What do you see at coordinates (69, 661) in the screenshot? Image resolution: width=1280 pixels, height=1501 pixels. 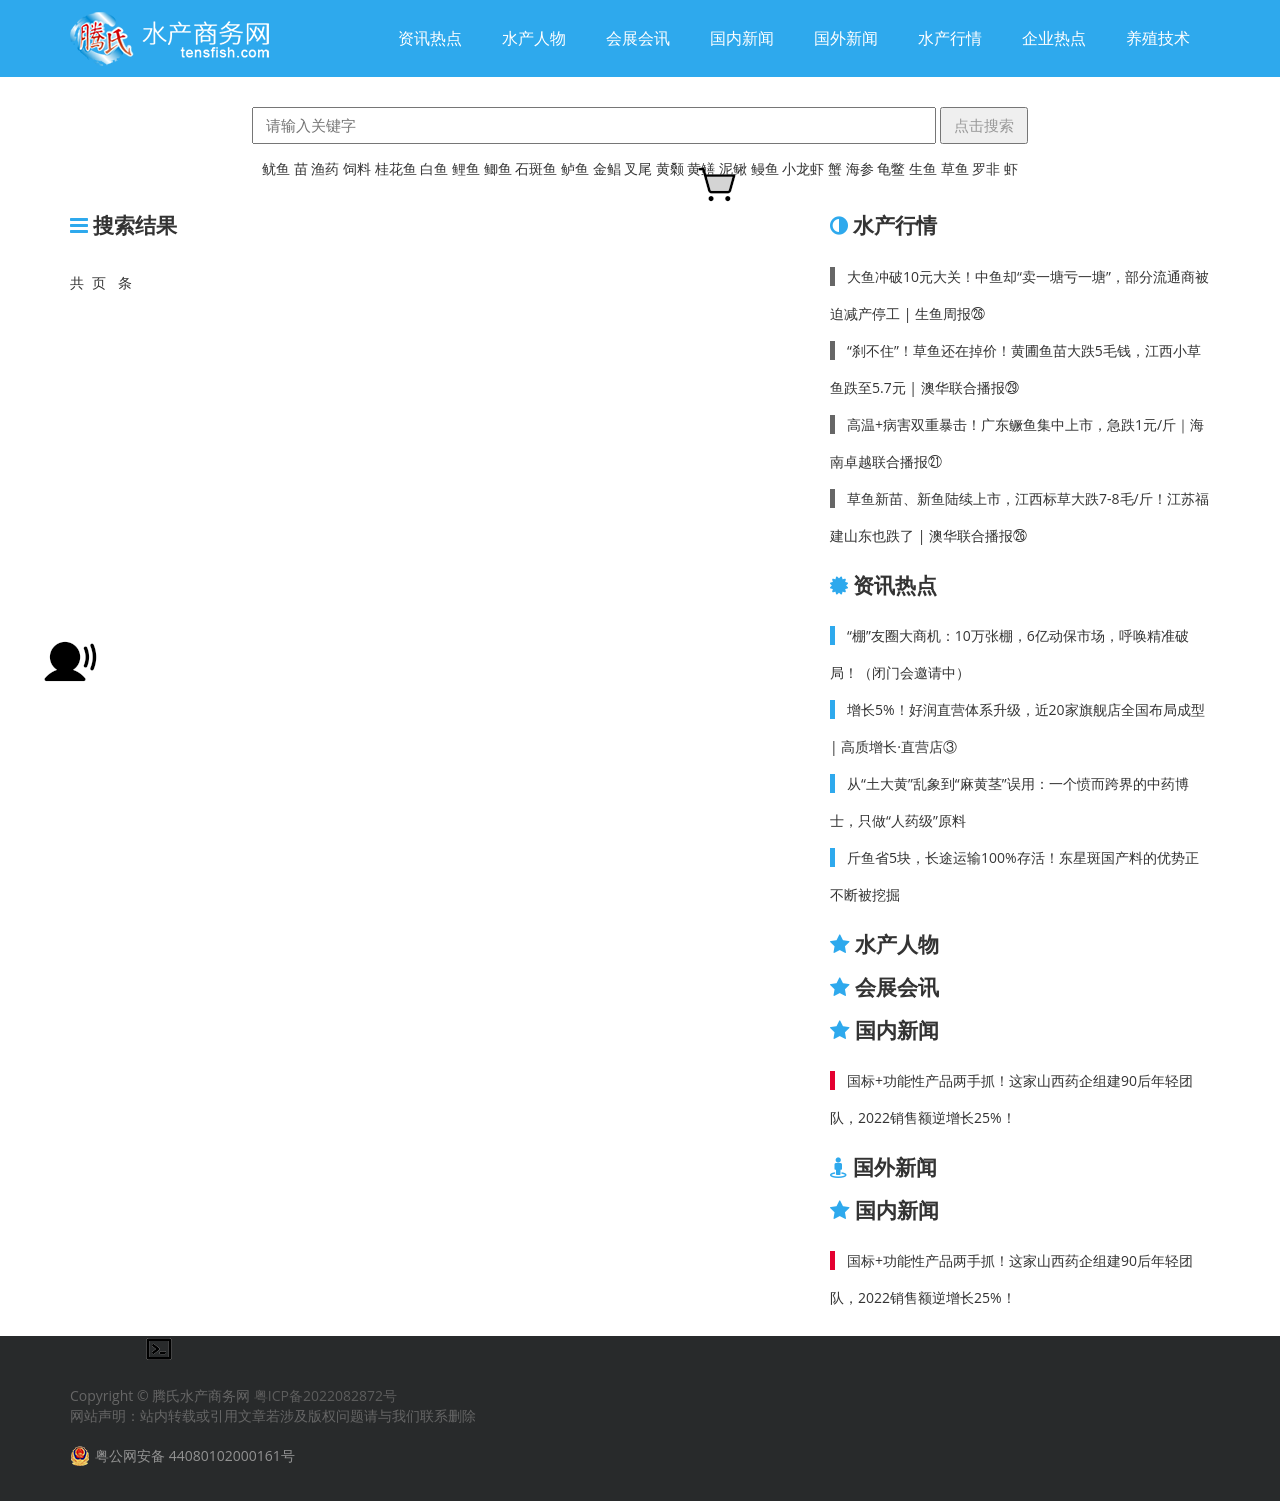 I see `user is speaking or broadcasting audio` at bounding box center [69, 661].